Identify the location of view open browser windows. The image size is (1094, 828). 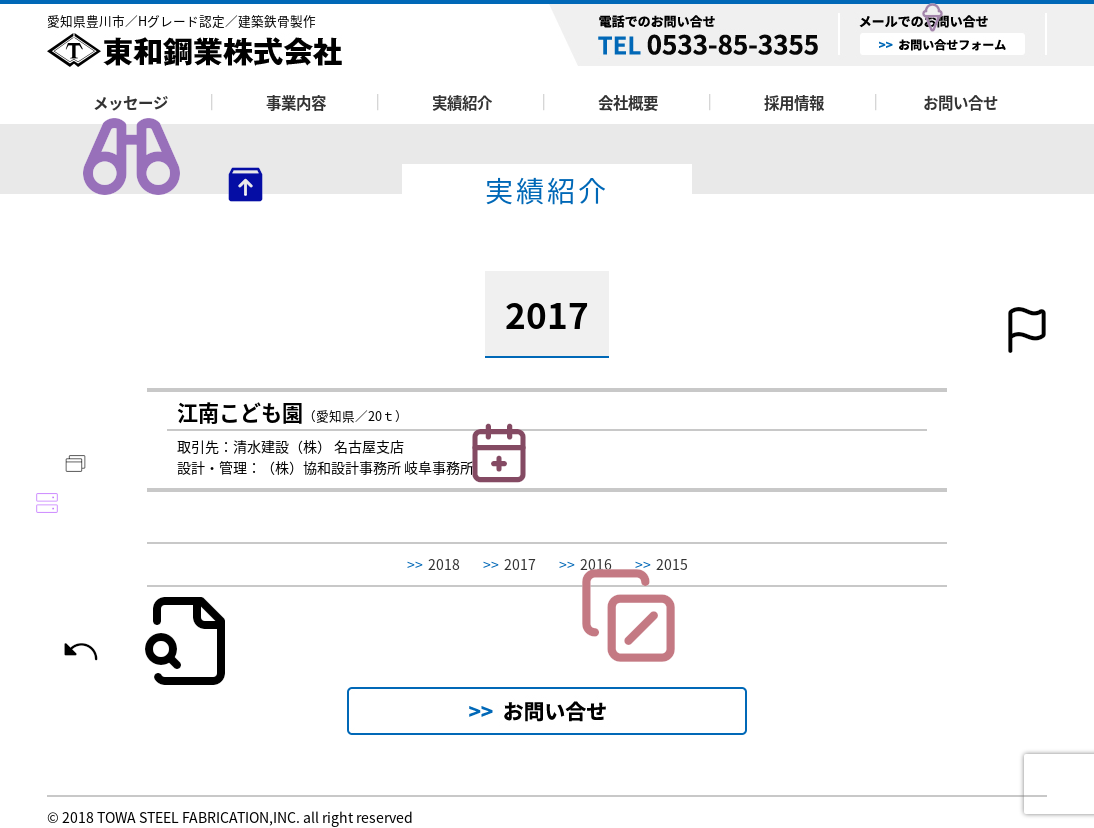
(75, 463).